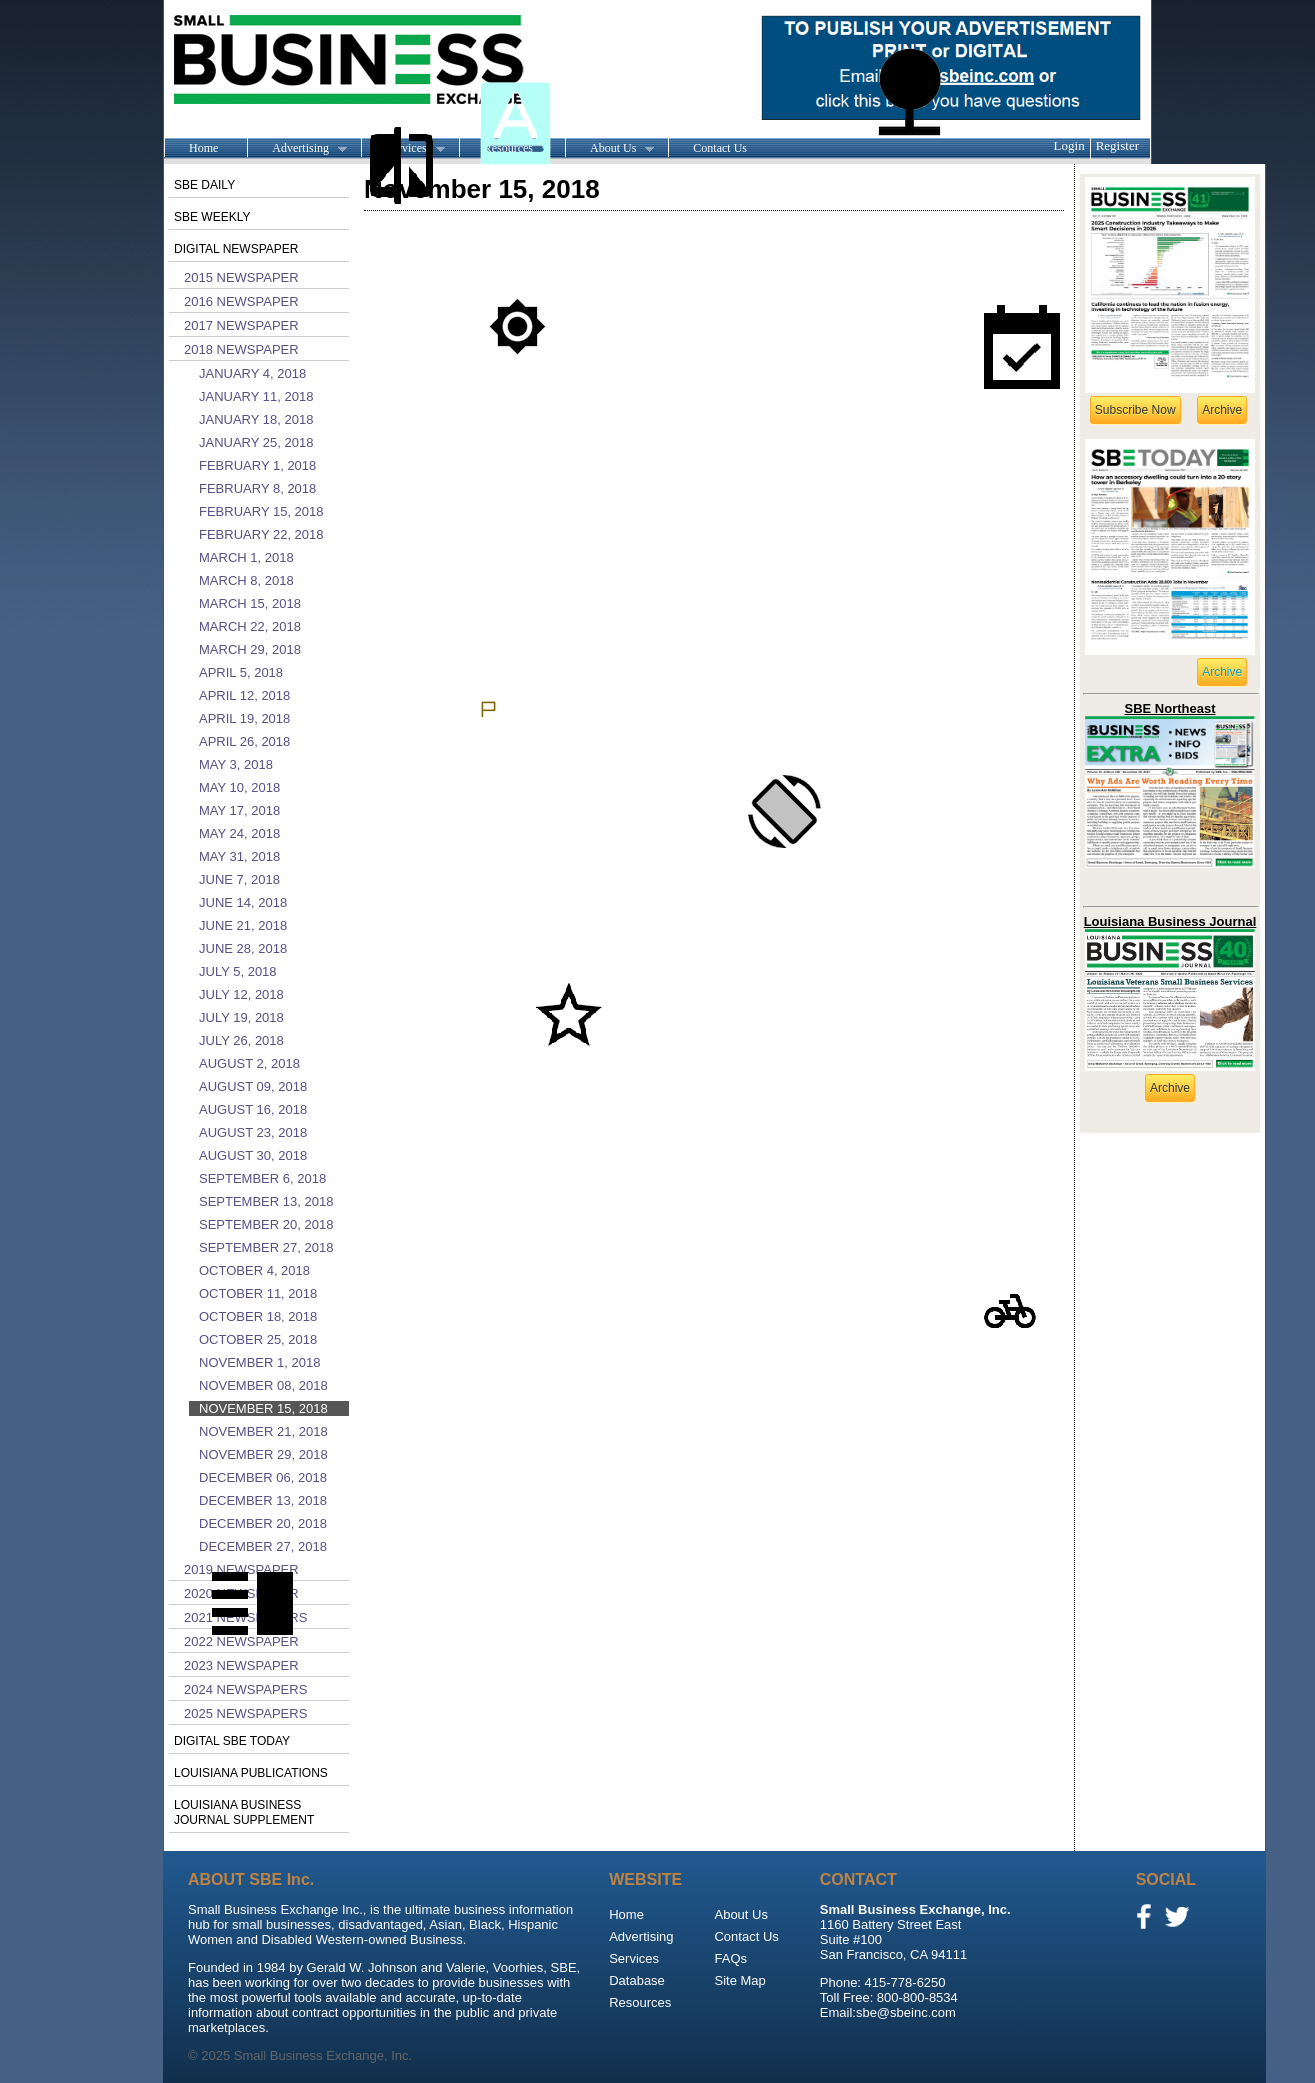 The width and height of the screenshot is (1315, 2083). What do you see at coordinates (784, 811) in the screenshot?
I see `toggle screen rotation on or off` at bounding box center [784, 811].